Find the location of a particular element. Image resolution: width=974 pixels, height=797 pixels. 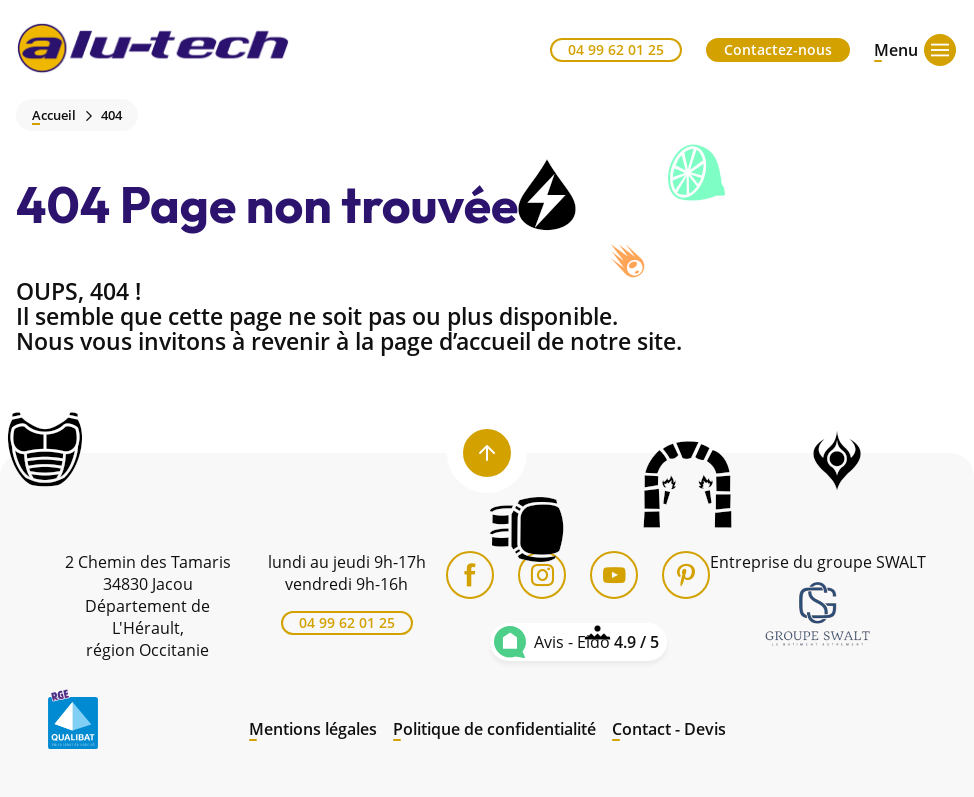

indicates citrus or lemon flavor/ingredient is located at coordinates (696, 172).